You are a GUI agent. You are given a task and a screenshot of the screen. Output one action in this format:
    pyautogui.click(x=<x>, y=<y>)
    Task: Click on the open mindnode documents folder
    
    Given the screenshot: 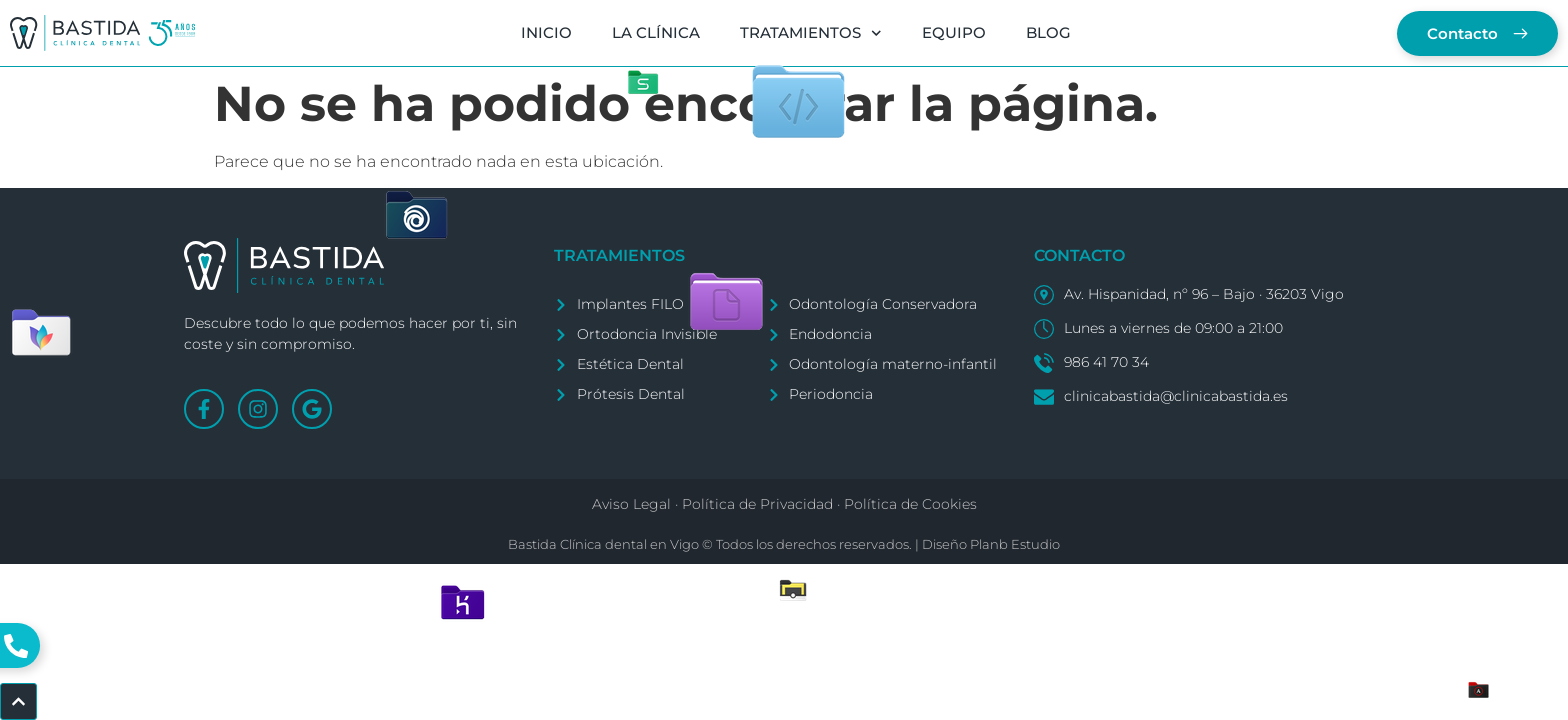 What is the action you would take?
    pyautogui.click(x=41, y=334)
    